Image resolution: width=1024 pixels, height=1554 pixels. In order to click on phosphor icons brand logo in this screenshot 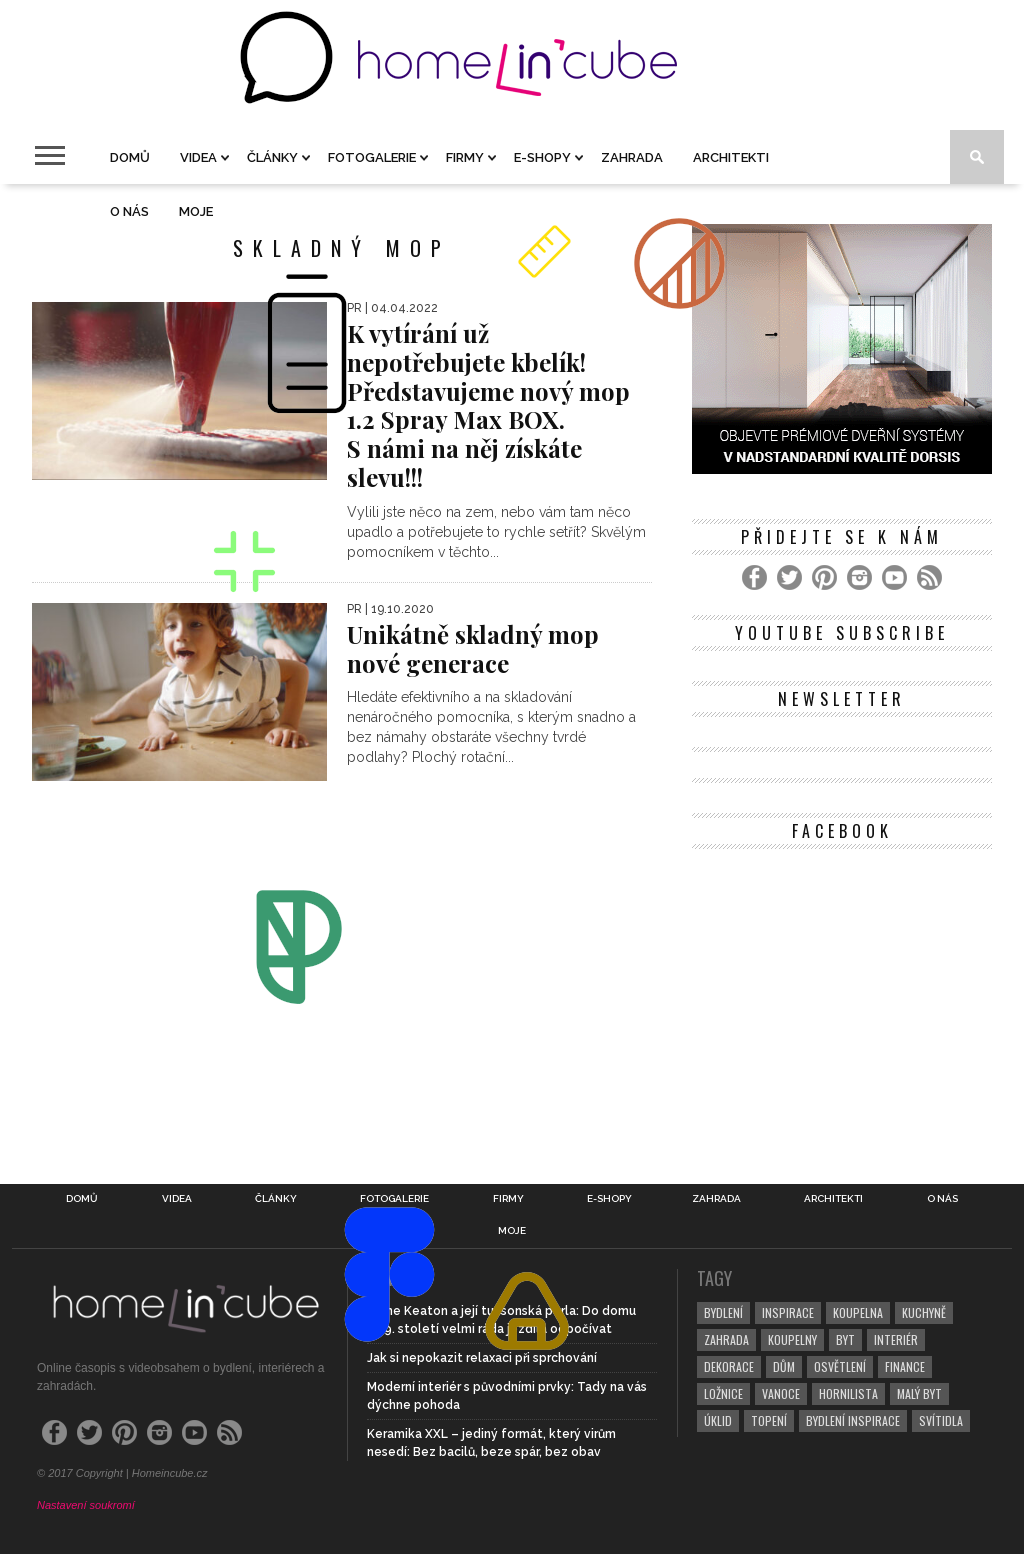, I will do `click(291, 941)`.